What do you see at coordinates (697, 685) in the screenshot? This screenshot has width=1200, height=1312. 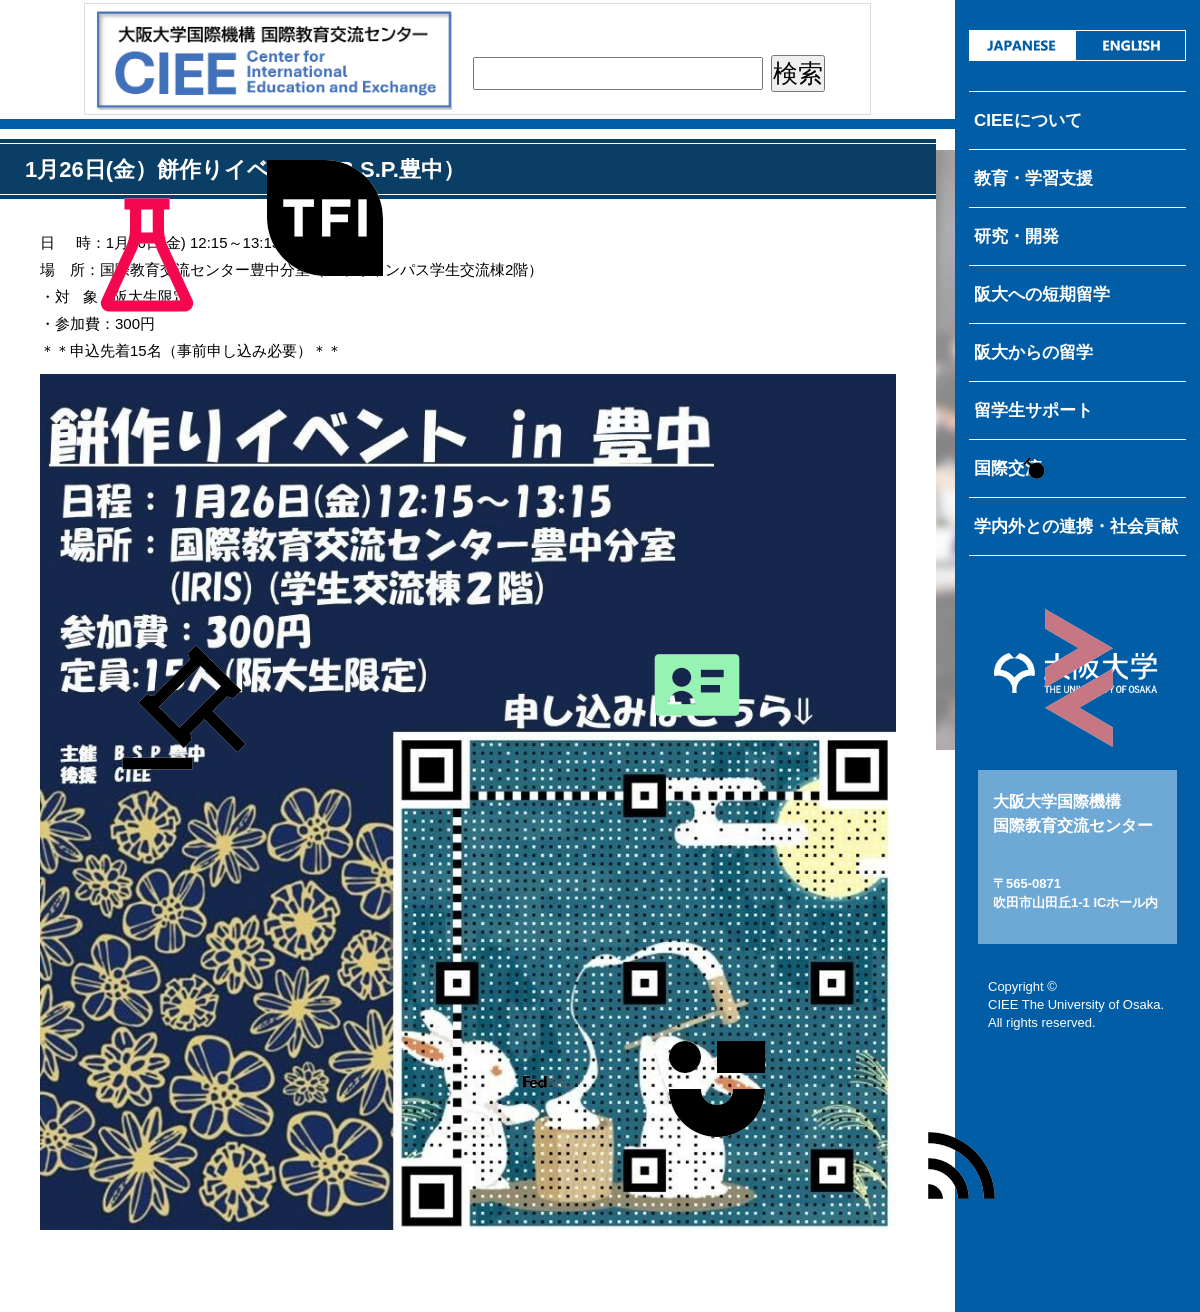 I see `view your profile or identification details` at bounding box center [697, 685].